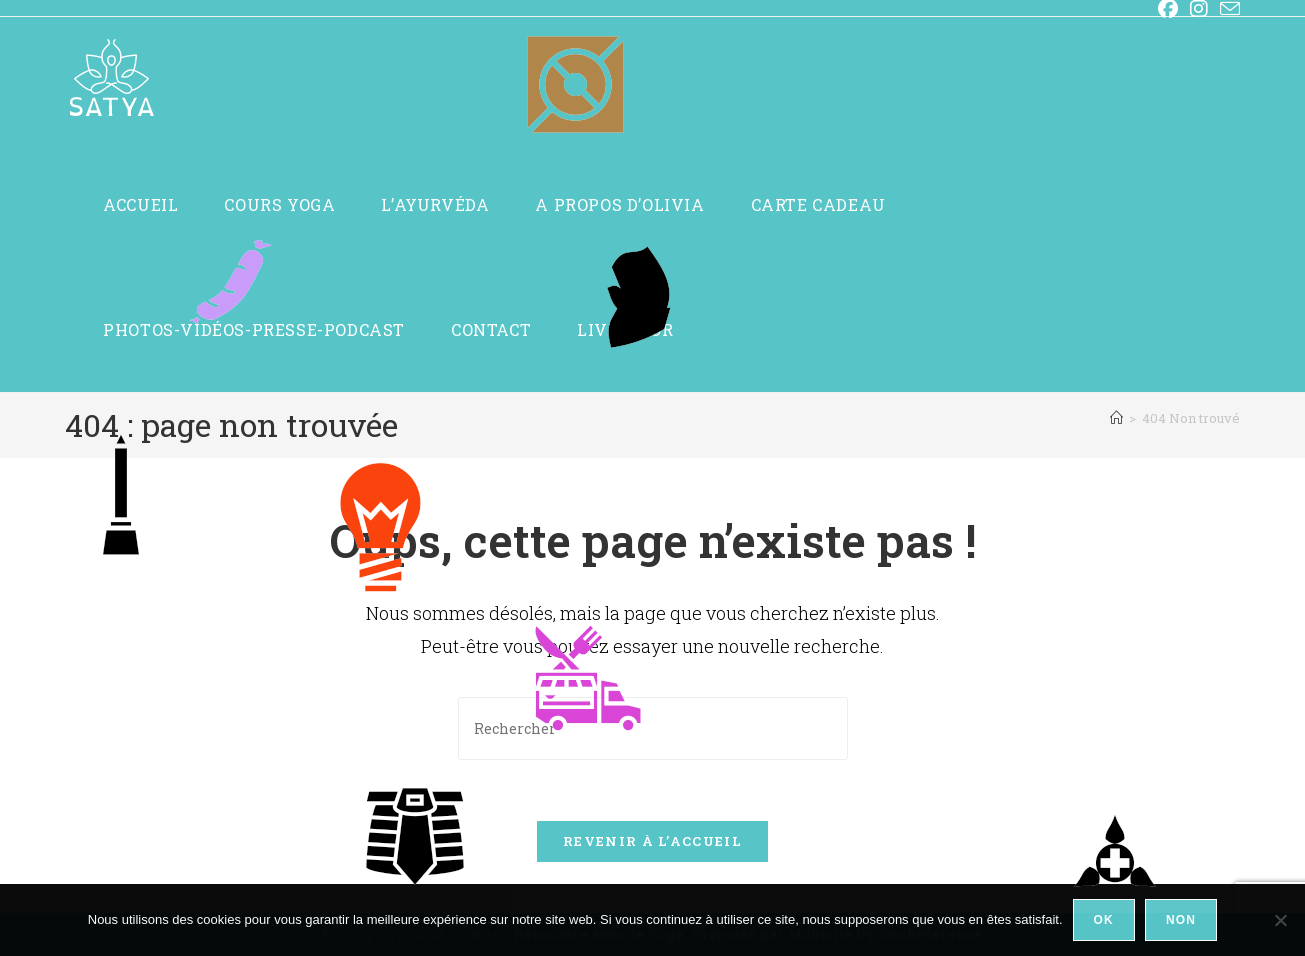 This screenshot has width=1305, height=956. I want to click on indicates advanced or level three achievement status, so click(1115, 851).